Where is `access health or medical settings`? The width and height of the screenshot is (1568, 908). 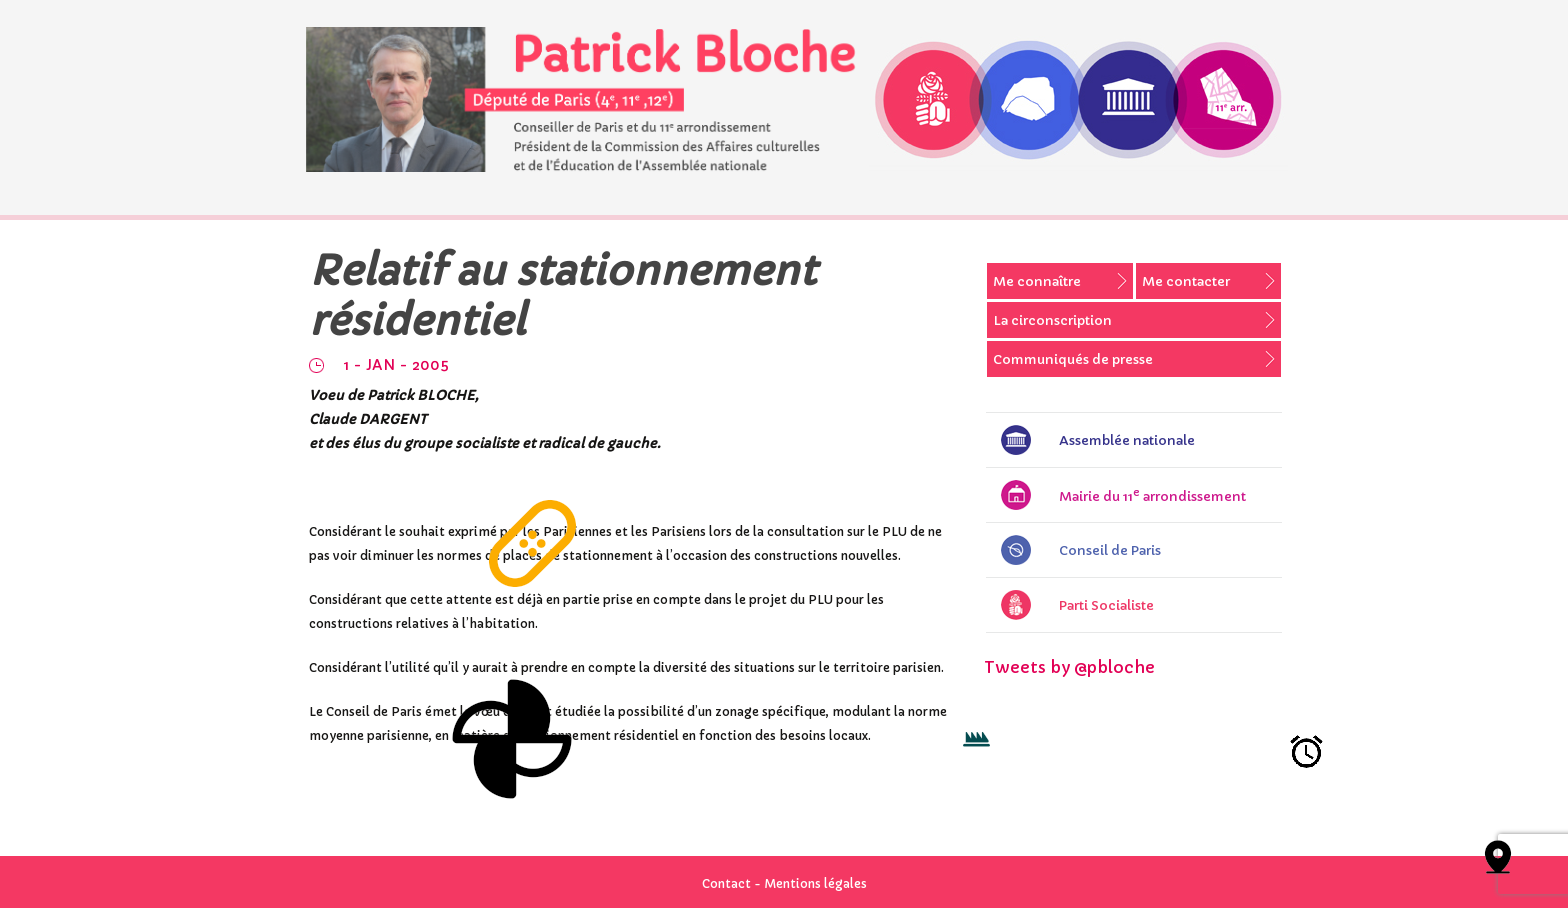
access health or medical settings is located at coordinates (532, 543).